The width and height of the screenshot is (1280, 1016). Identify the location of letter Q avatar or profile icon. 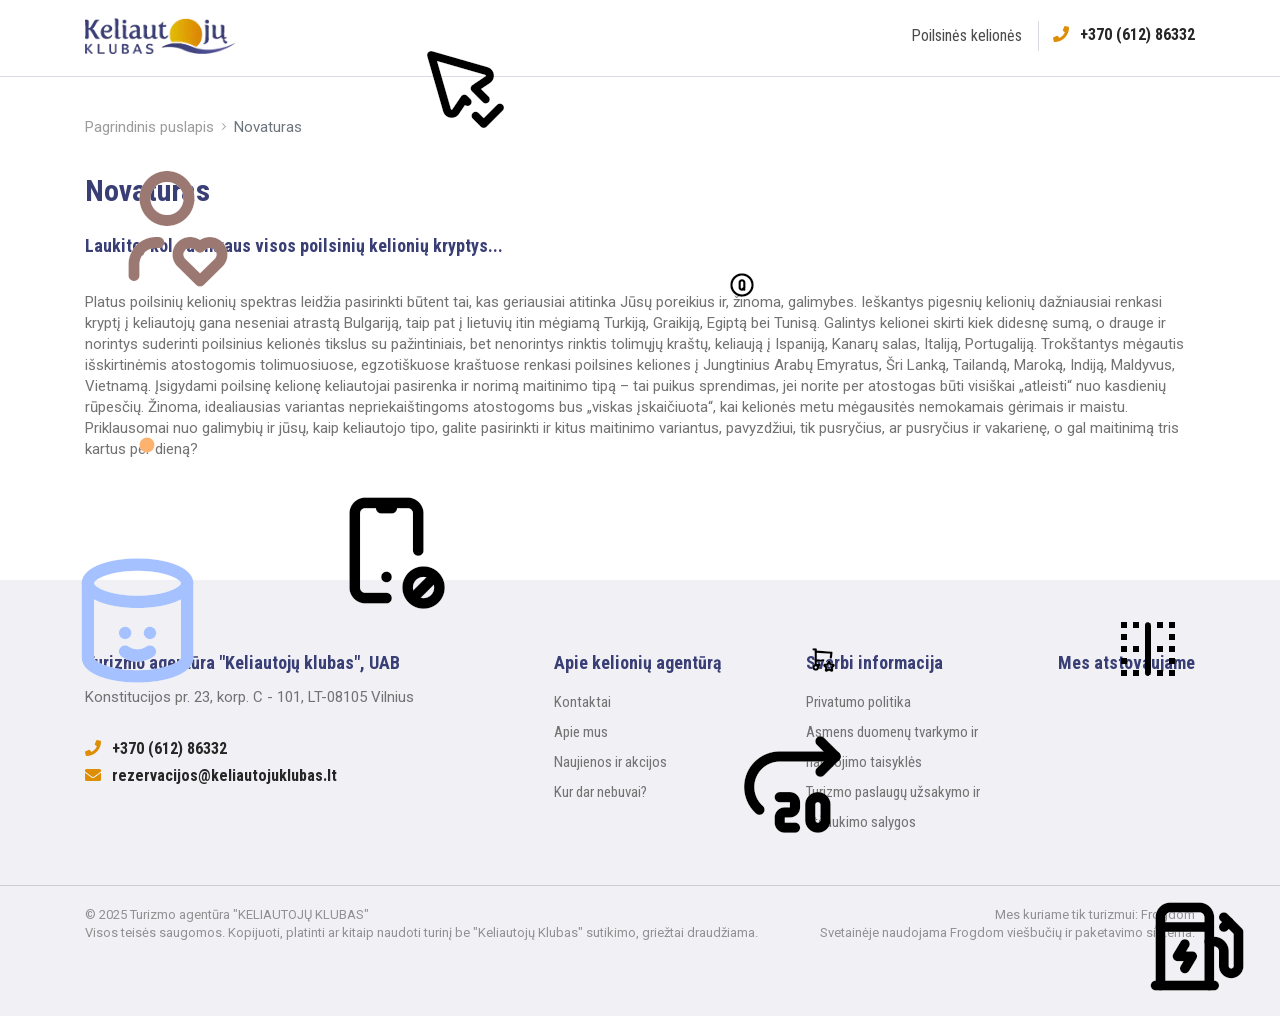
(742, 285).